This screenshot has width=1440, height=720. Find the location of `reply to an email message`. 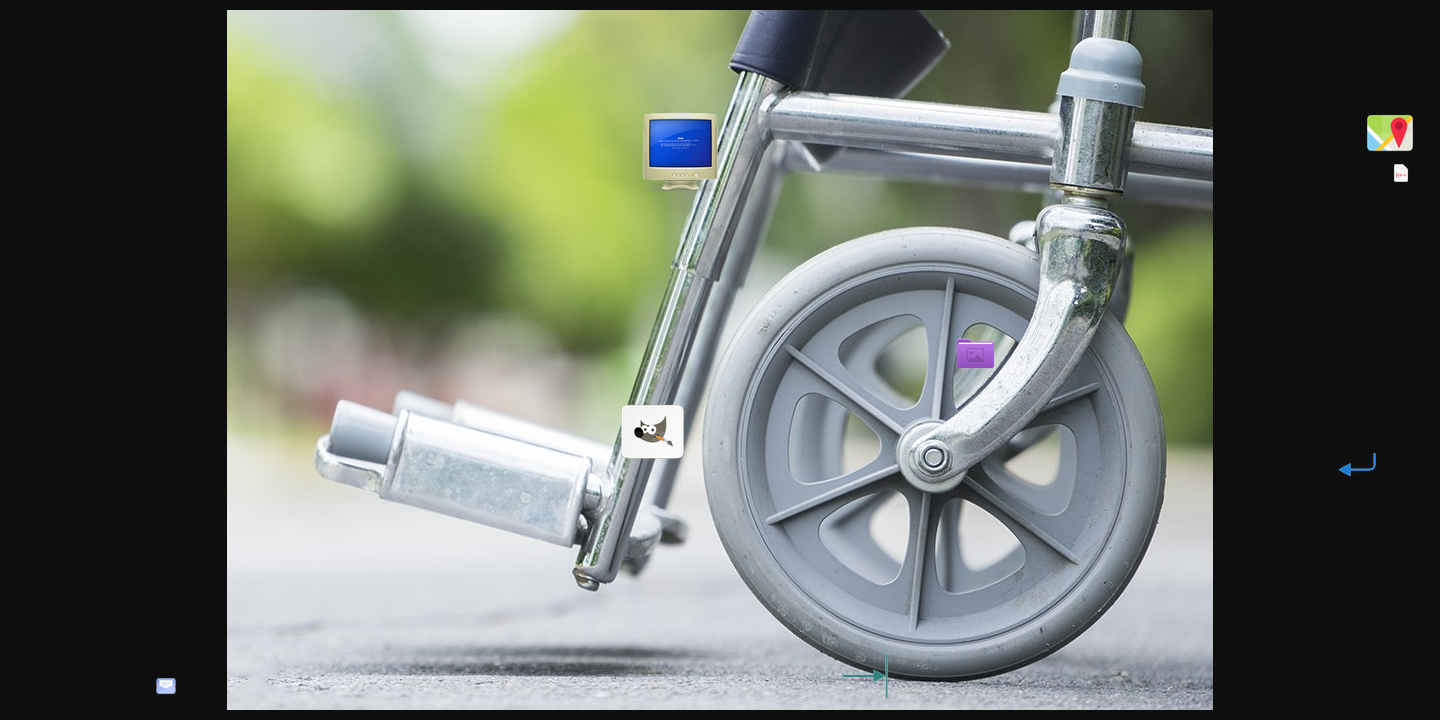

reply to an email message is located at coordinates (1356, 464).